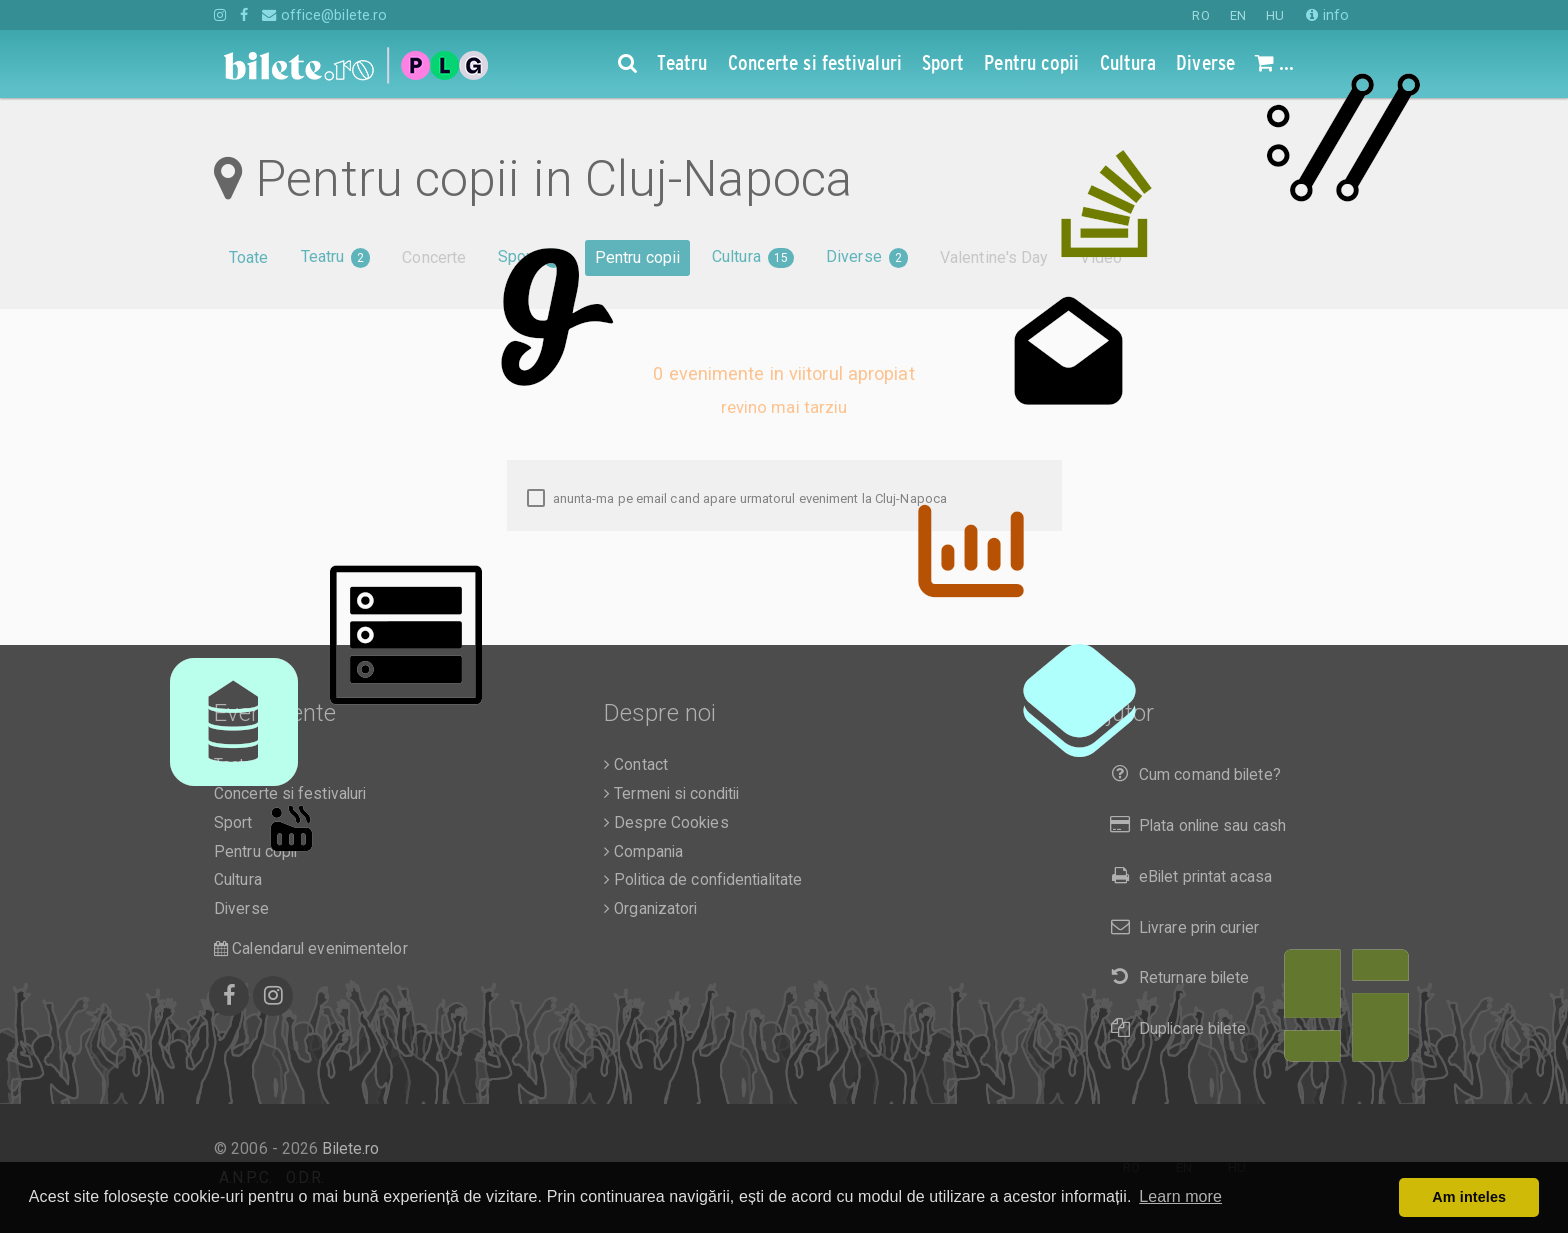  What do you see at coordinates (1346, 1005) in the screenshot?
I see `switch to masonry grid view` at bounding box center [1346, 1005].